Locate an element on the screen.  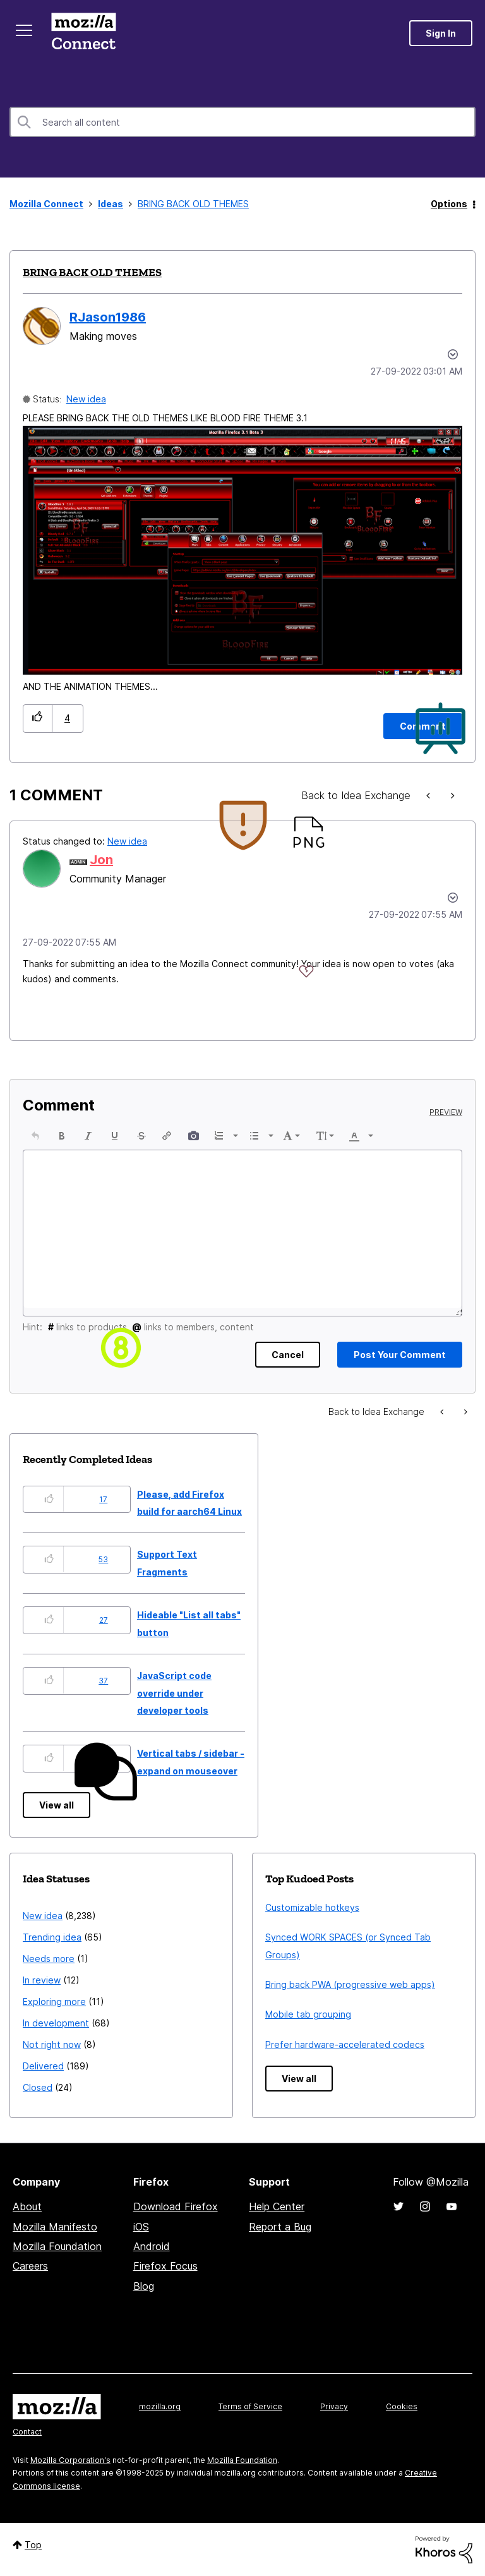
view presentation with charts is located at coordinates (440, 729).